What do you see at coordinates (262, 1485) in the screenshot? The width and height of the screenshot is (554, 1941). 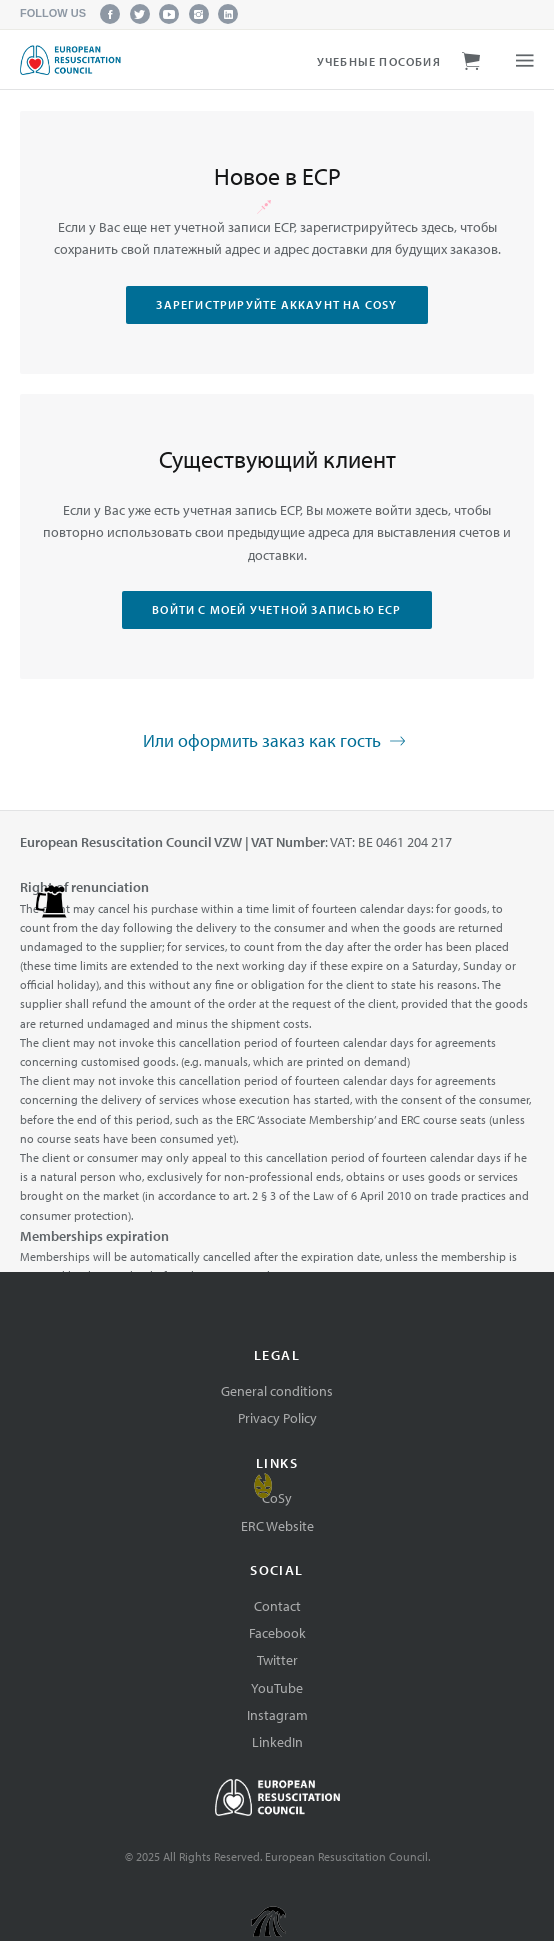 I see `select a superhero or villain character` at bounding box center [262, 1485].